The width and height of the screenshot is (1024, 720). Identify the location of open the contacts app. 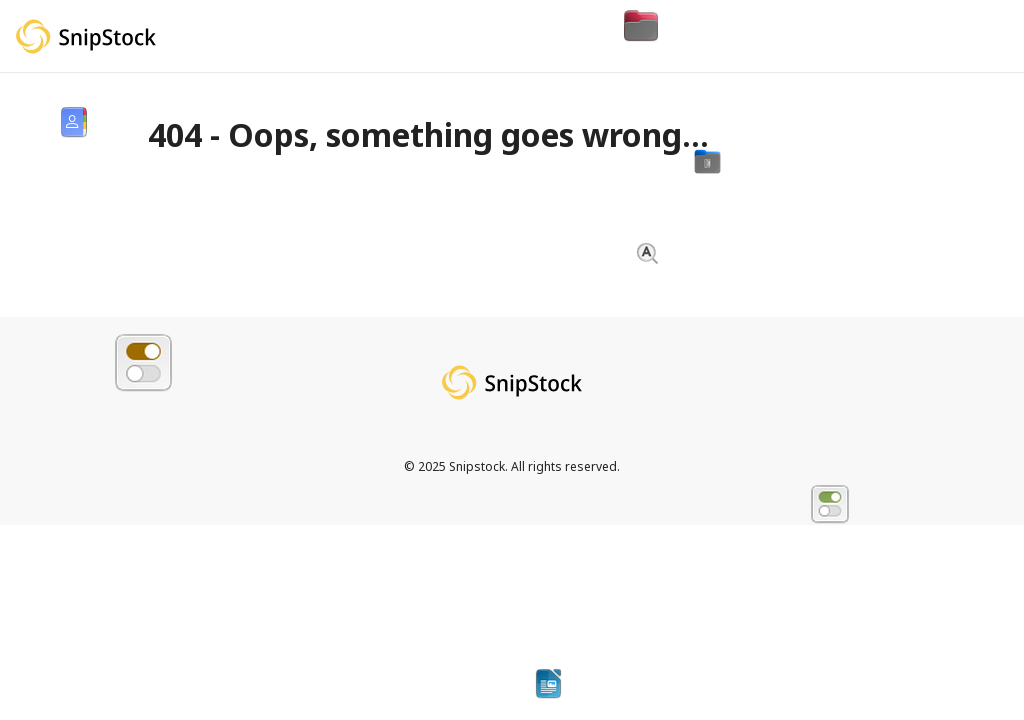
(74, 122).